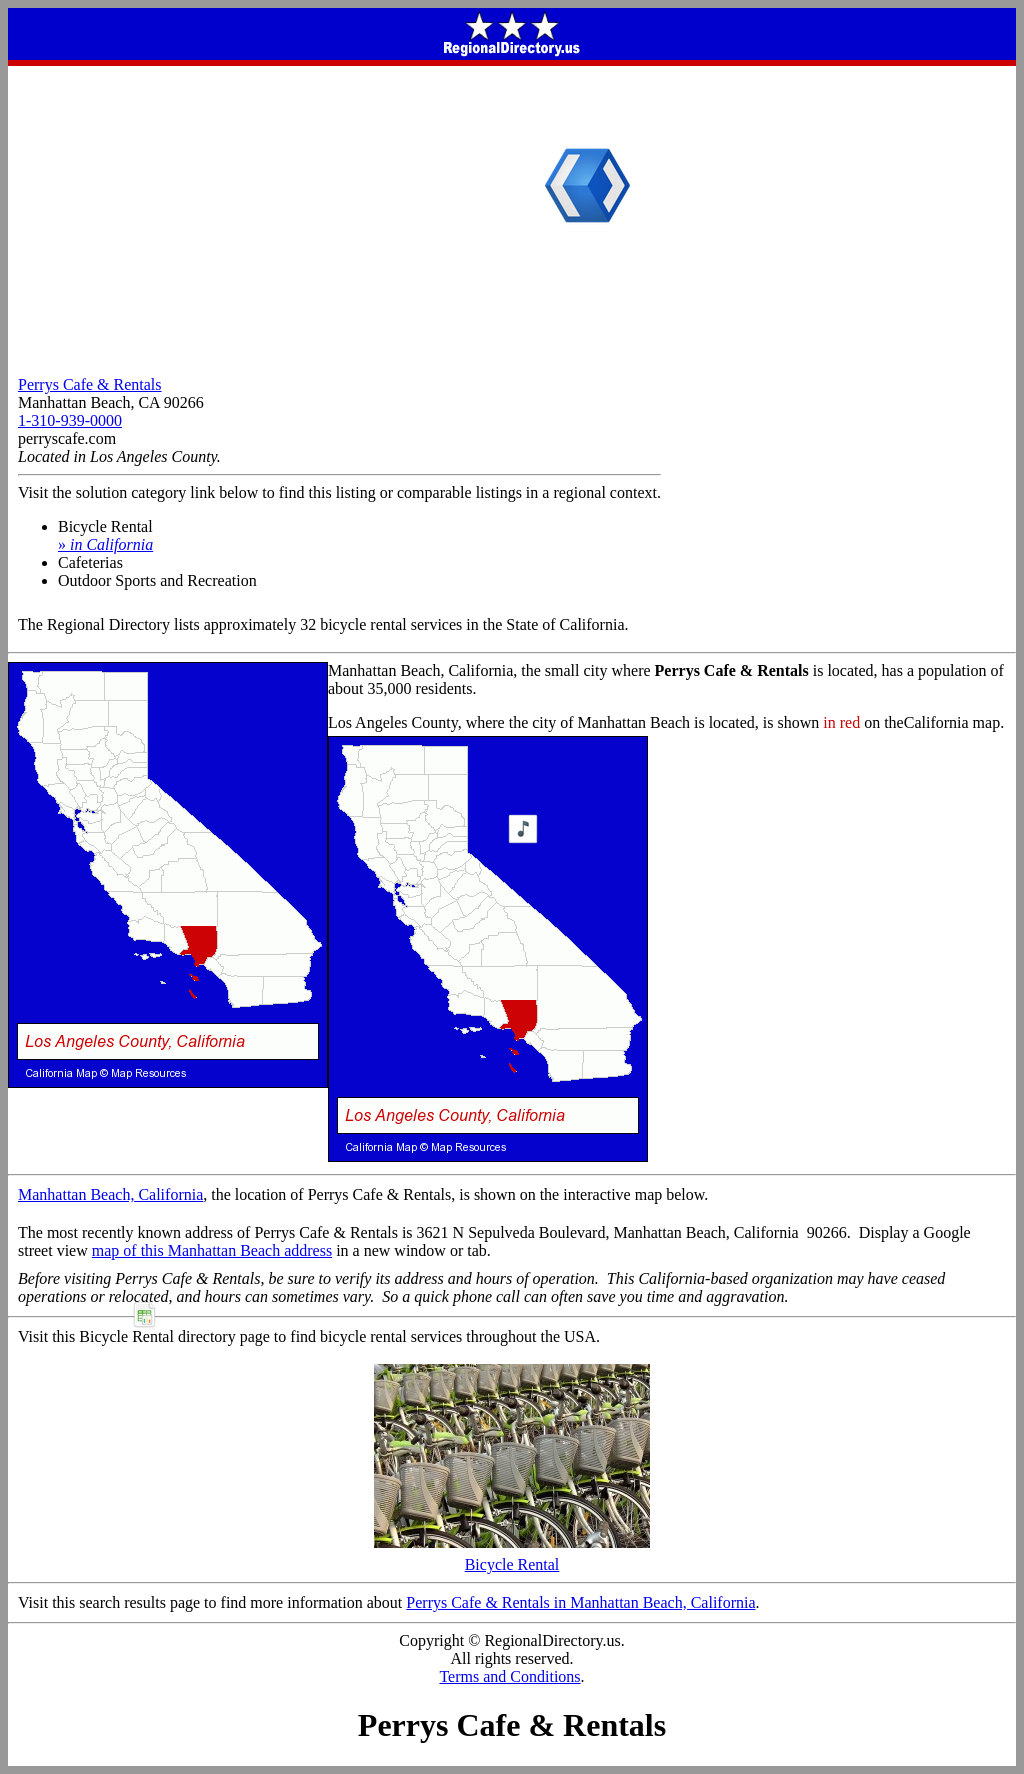 This screenshot has width=1024, height=1774. Describe the element at coordinates (144, 1314) in the screenshot. I see `open a spreadsheet file` at that location.